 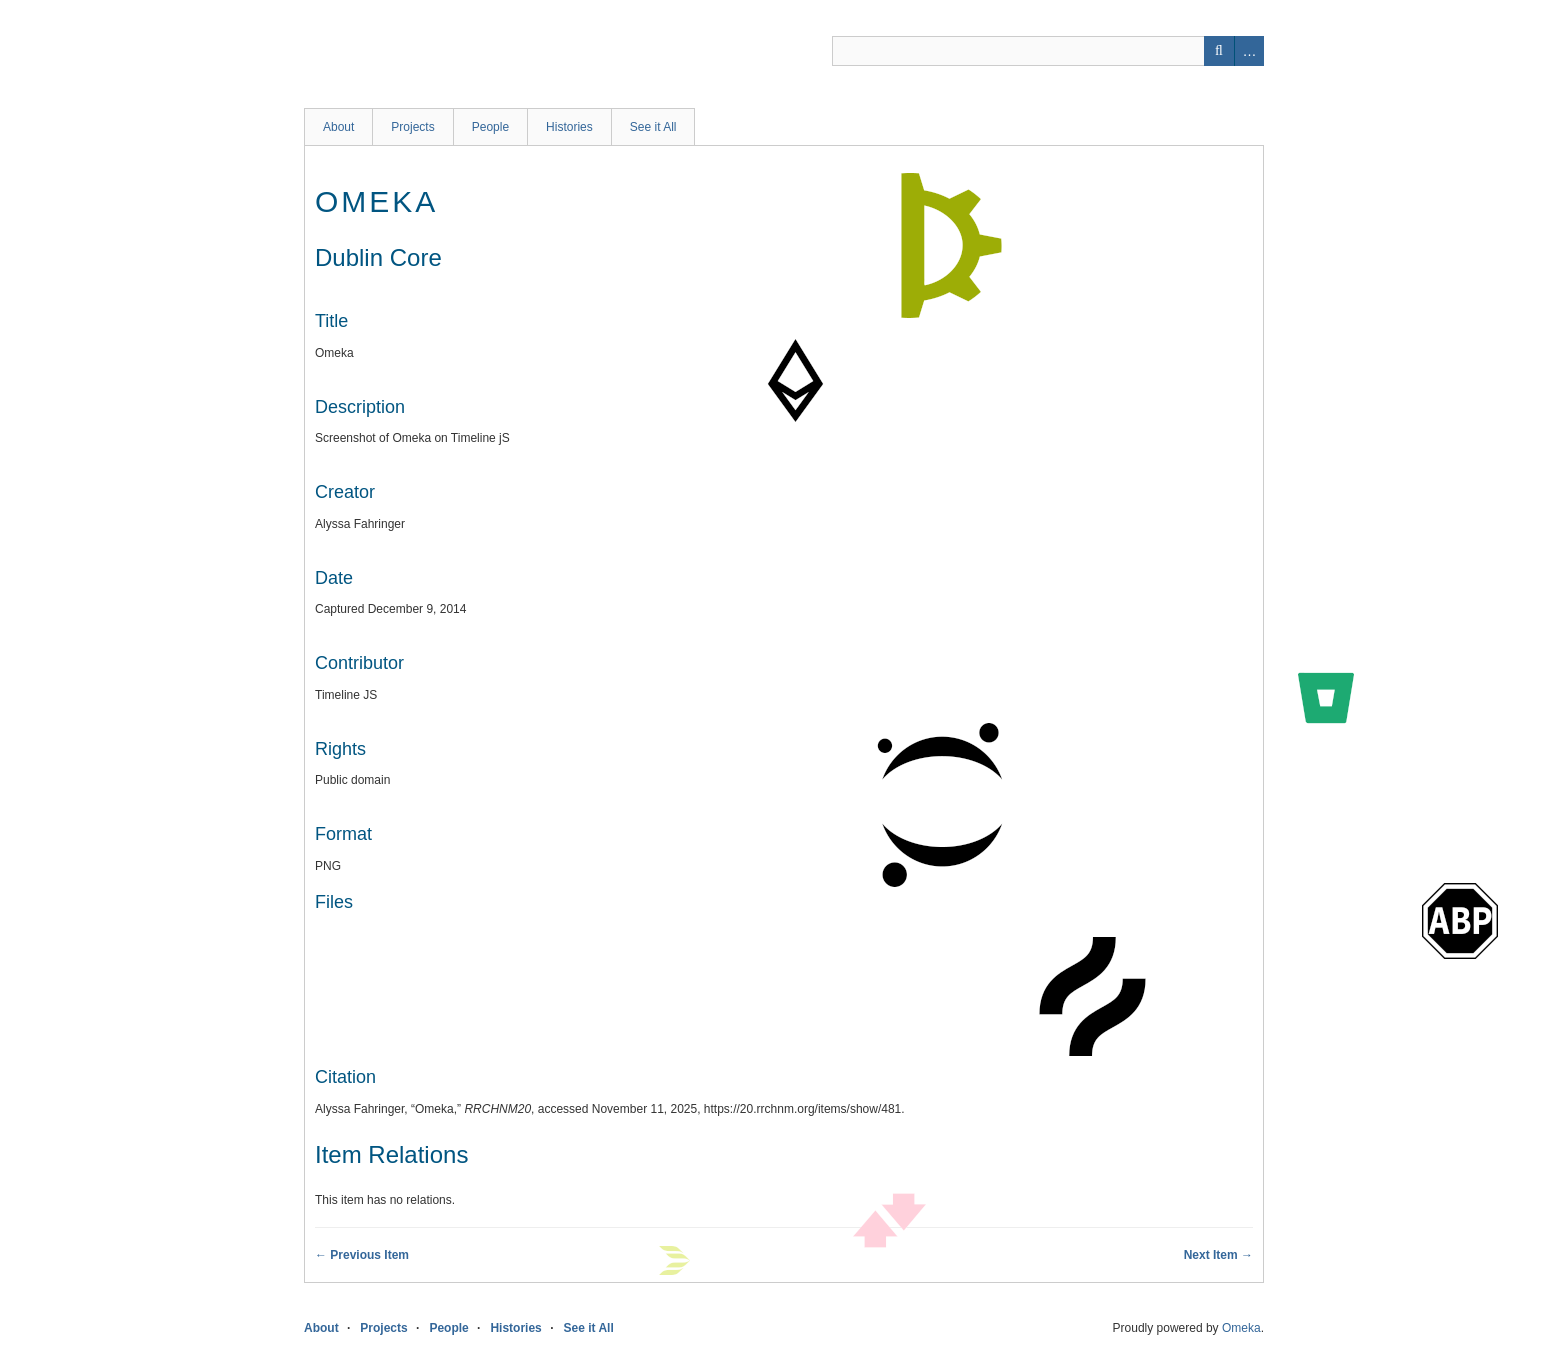 What do you see at coordinates (1326, 698) in the screenshot?
I see `open Bitbucket repository` at bounding box center [1326, 698].